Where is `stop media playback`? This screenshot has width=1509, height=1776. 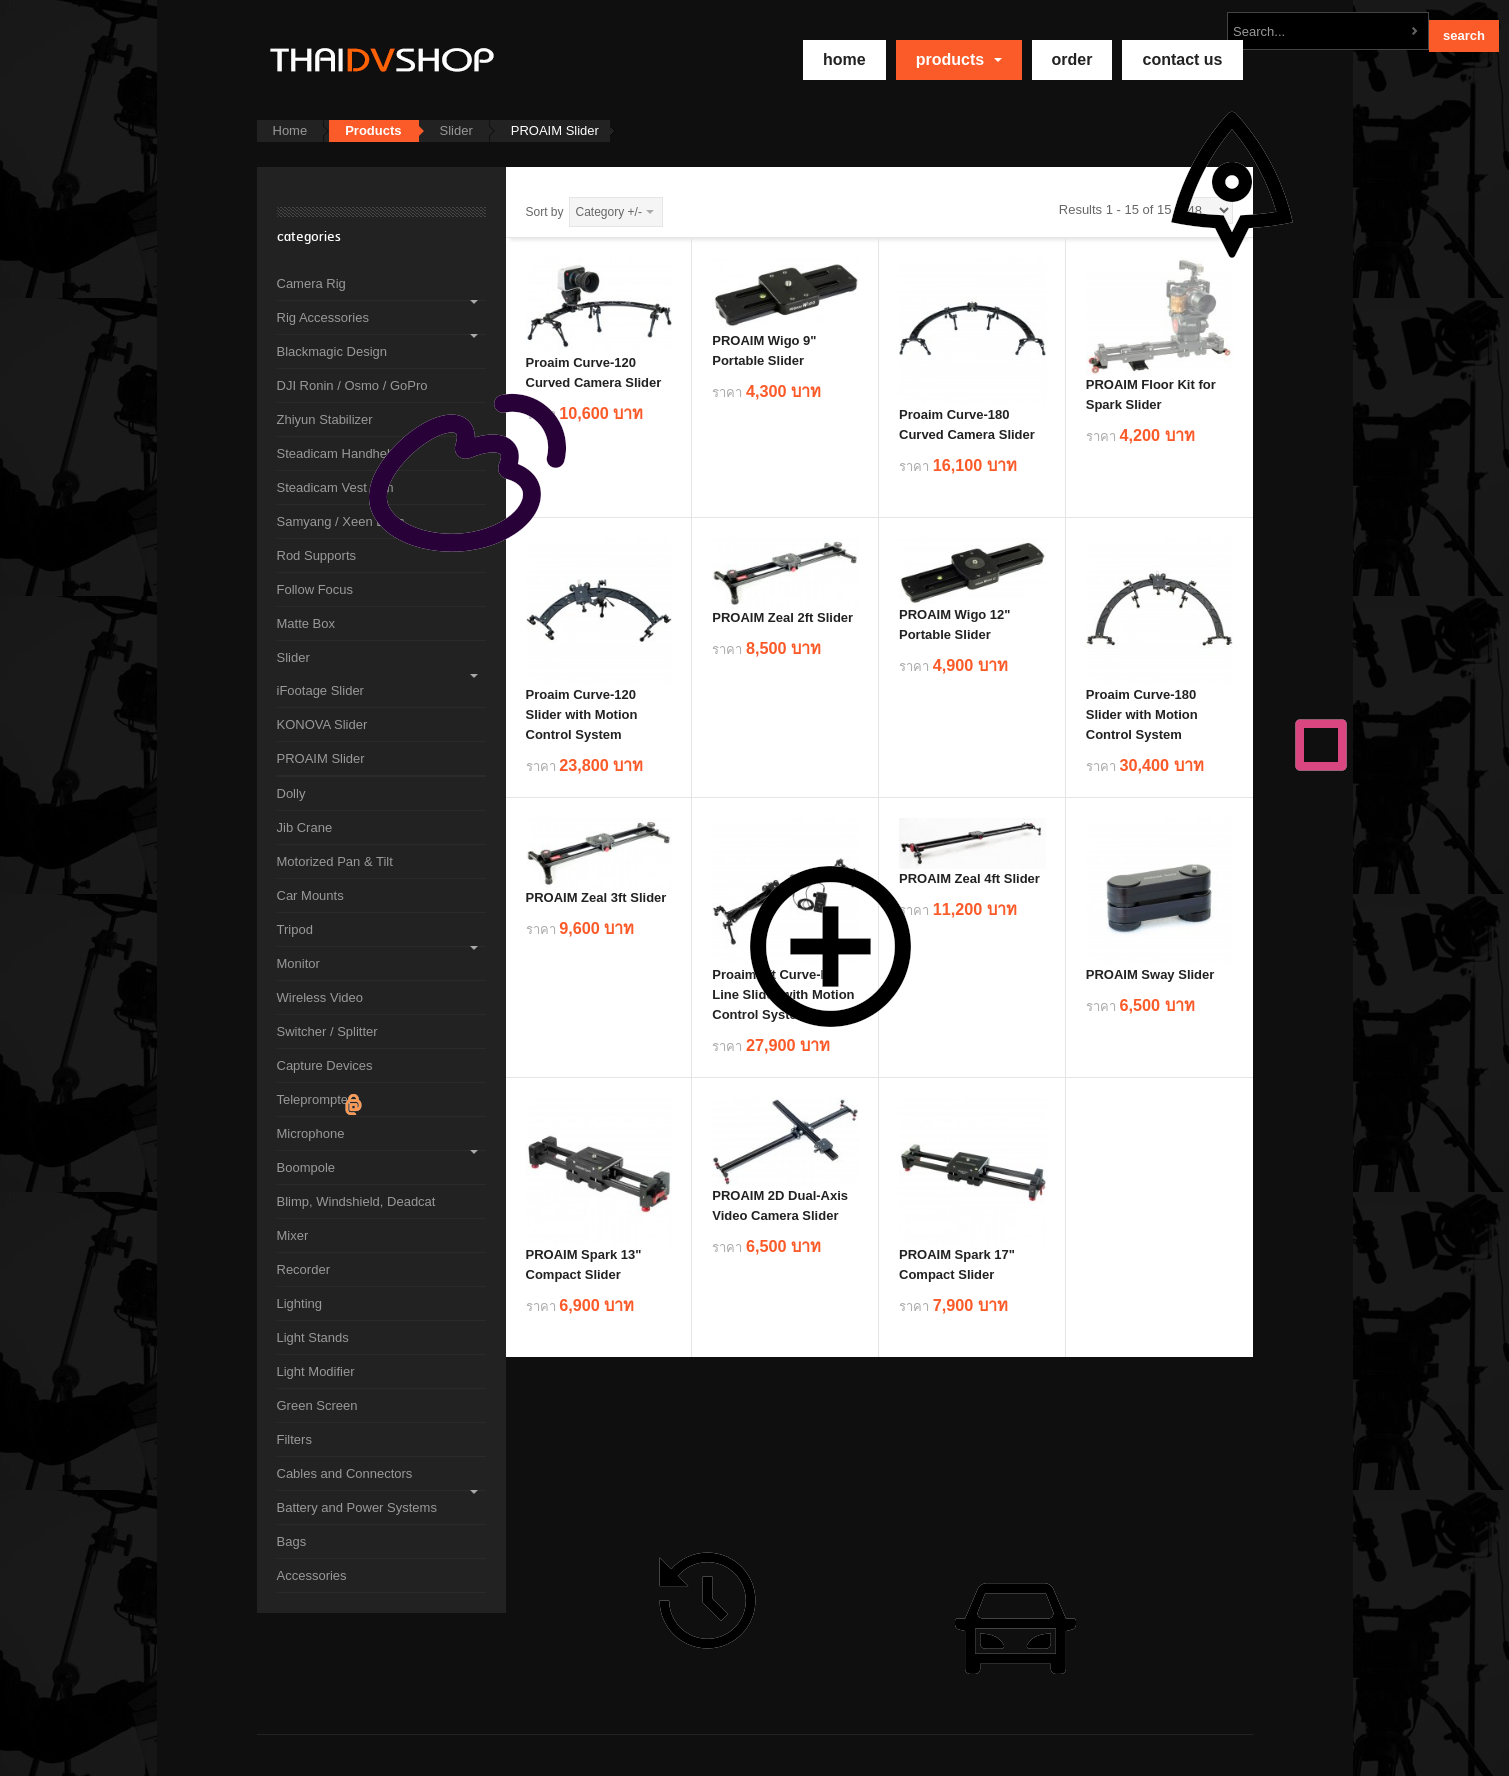 stop media playback is located at coordinates (1321, 745).